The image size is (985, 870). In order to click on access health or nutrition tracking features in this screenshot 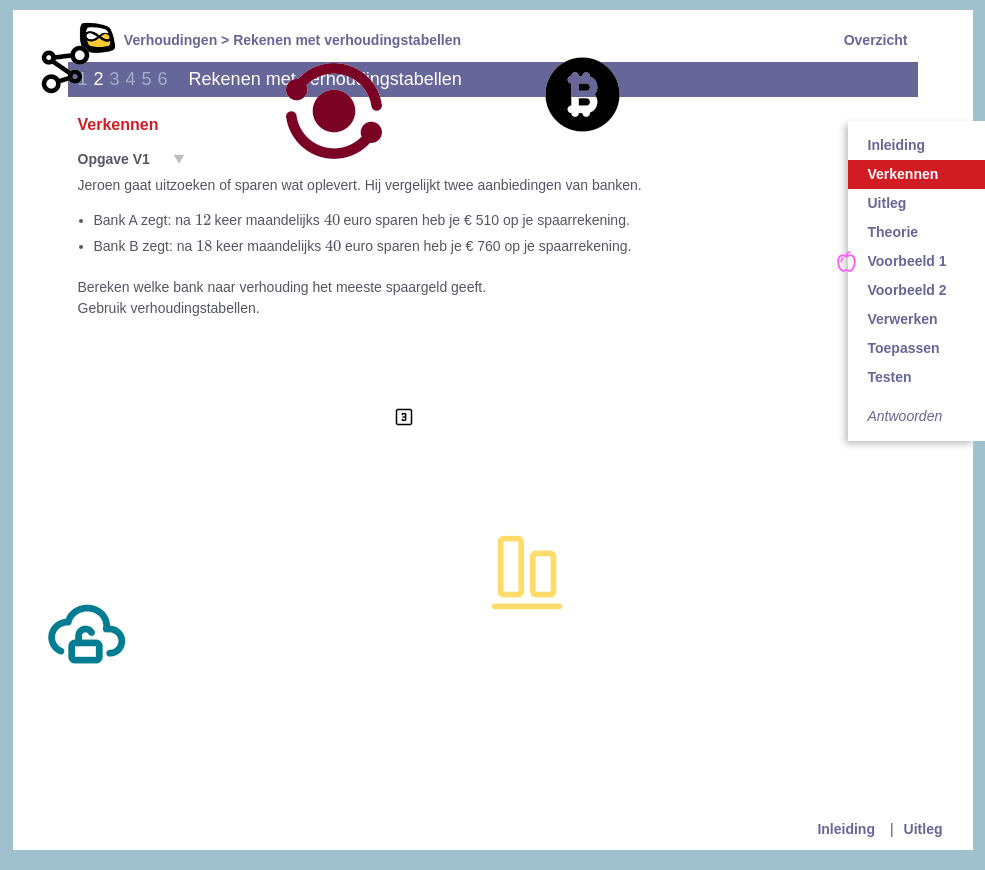, I will do `click(846, 261)`.